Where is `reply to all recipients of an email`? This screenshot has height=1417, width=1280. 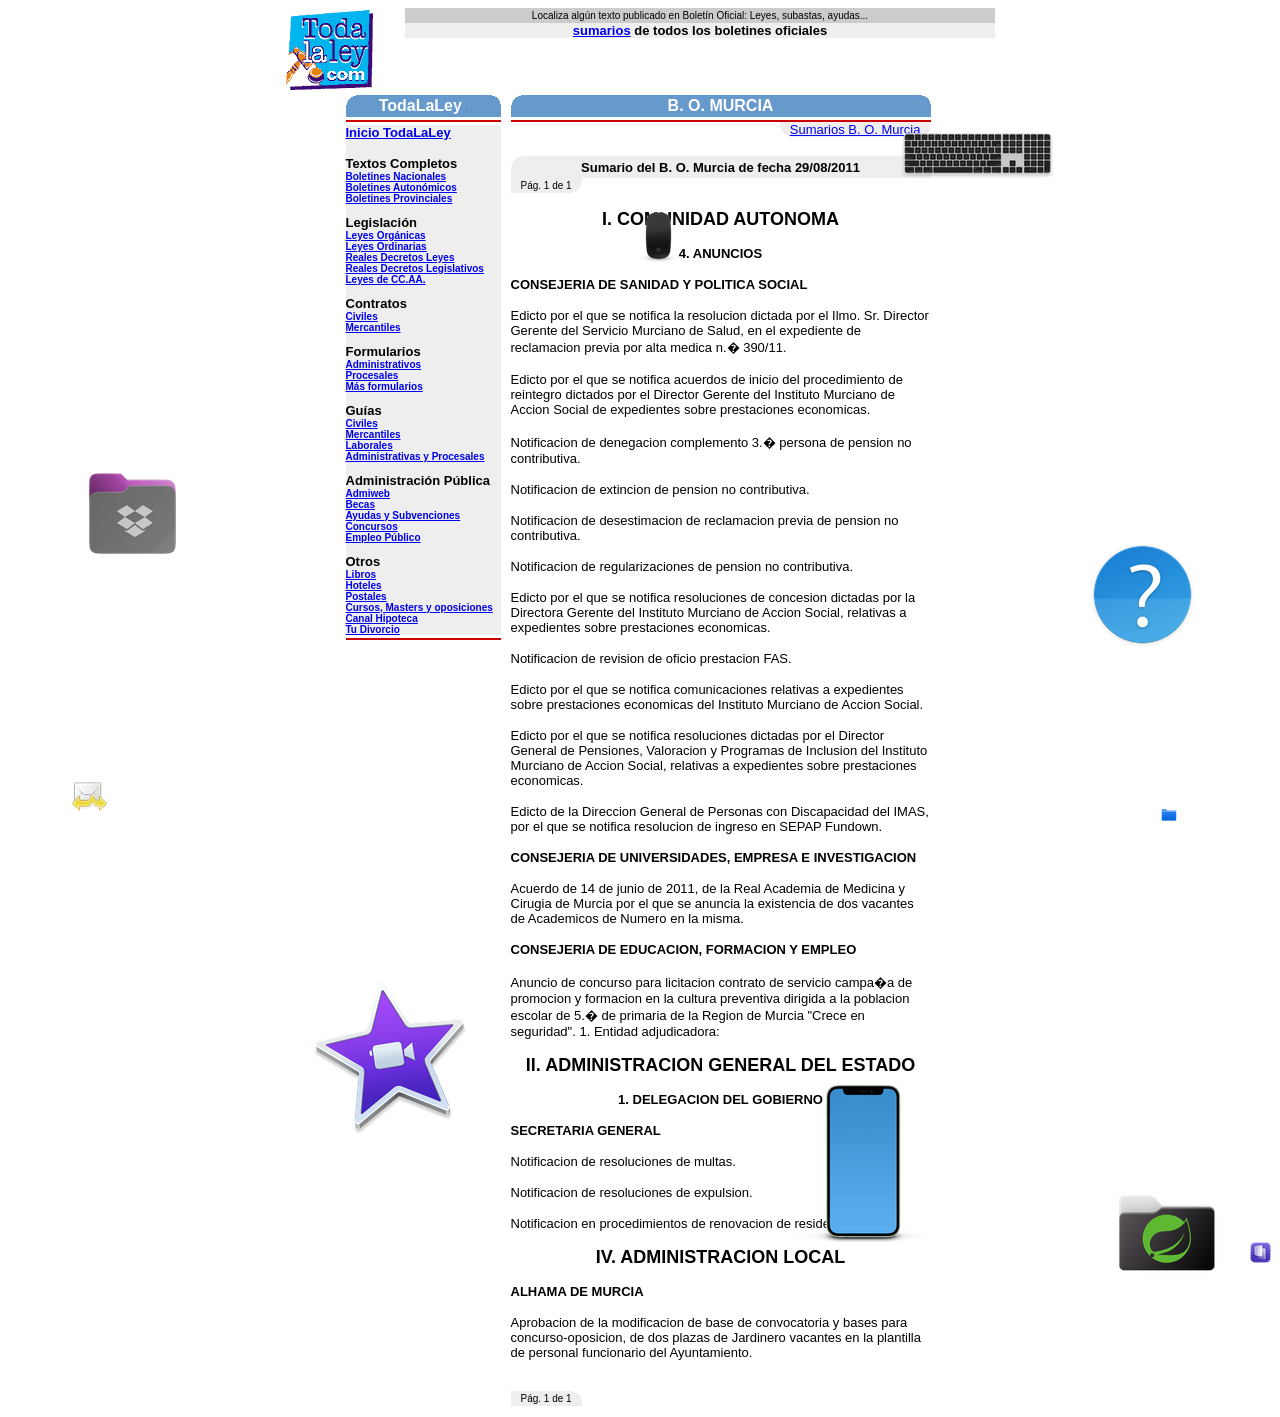 reply to all recipients of an email is located at coordinates (89, 793).